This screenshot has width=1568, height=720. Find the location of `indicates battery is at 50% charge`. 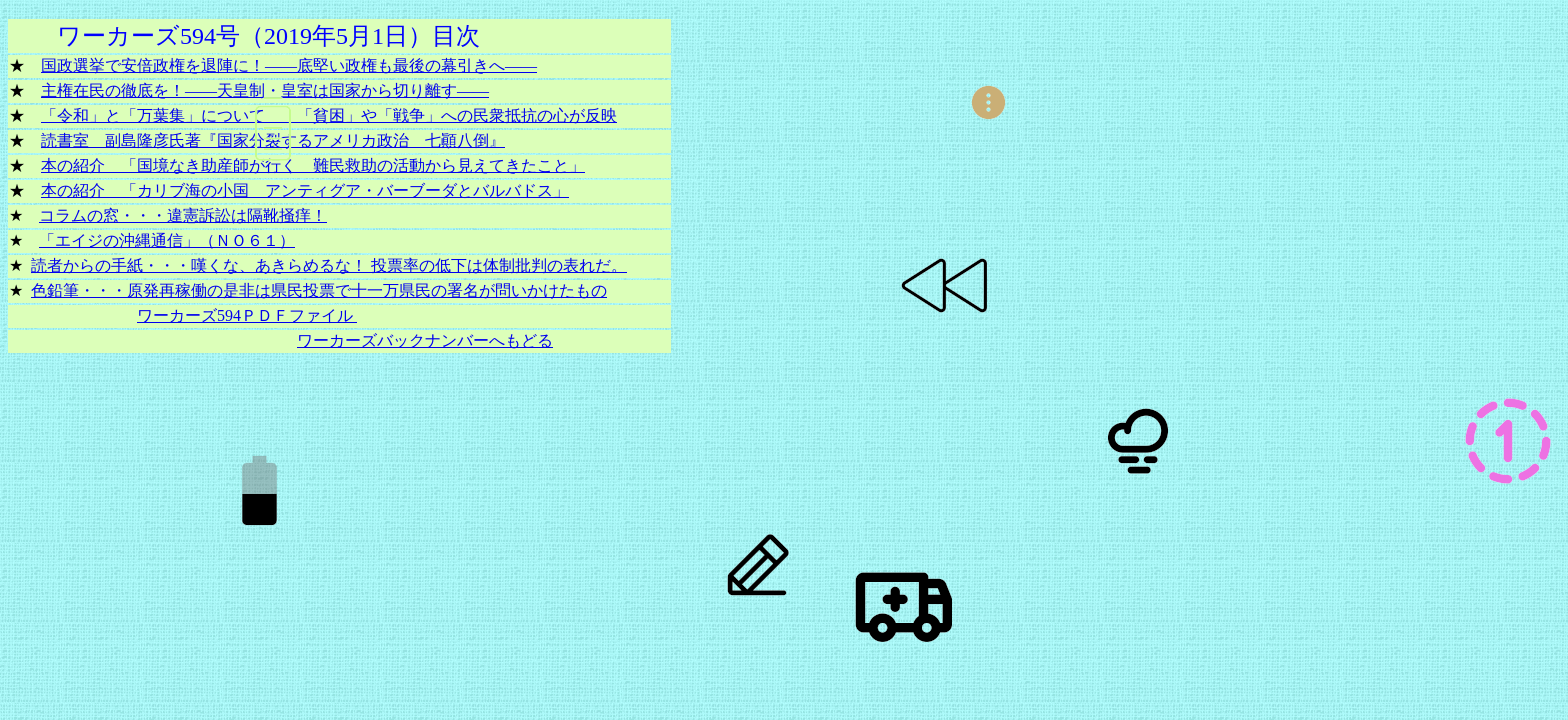

indicates battery is at 50% charge is located at coordinates (259, 490).